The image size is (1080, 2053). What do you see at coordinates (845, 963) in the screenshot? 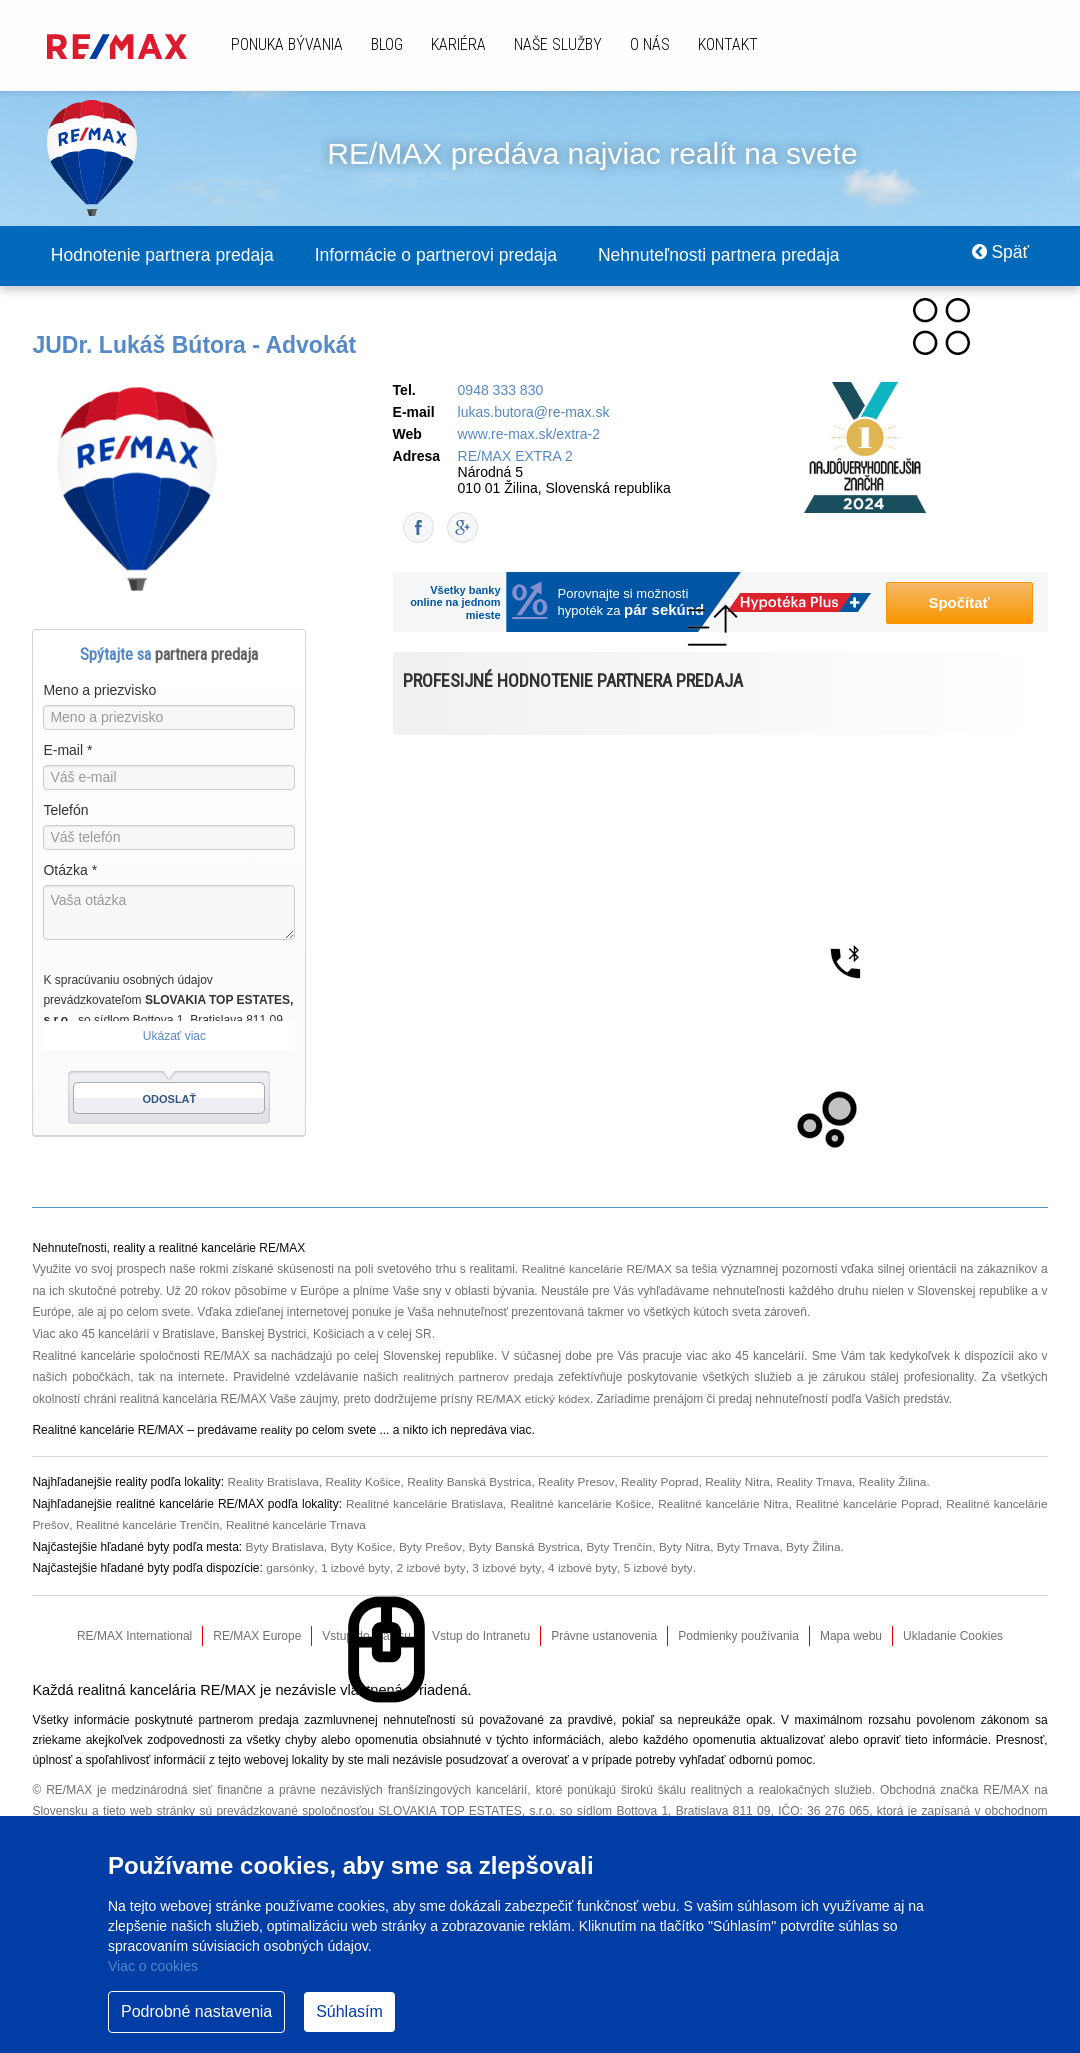
I see `indicates an active call using a bluetooth speaker` at bounding box center [845, 963].